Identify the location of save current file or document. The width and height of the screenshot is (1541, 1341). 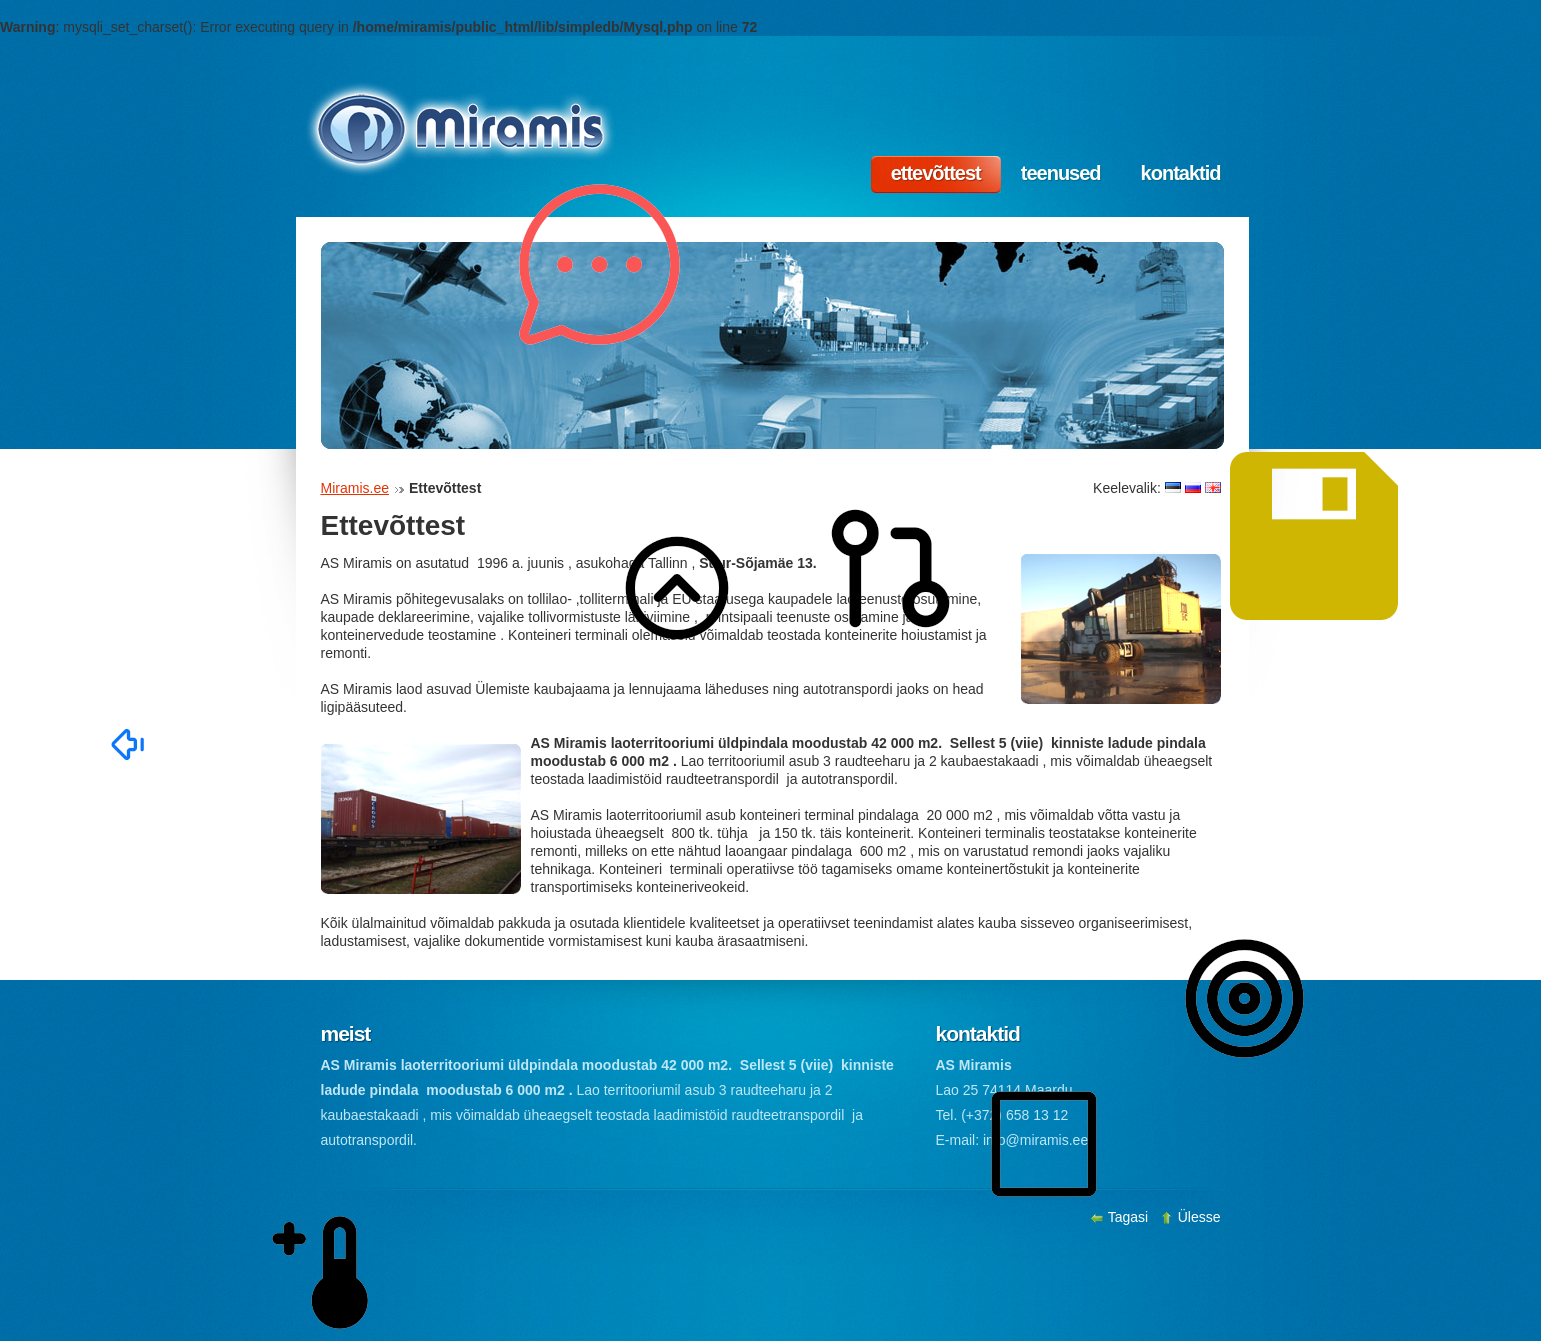
(1314, 536).